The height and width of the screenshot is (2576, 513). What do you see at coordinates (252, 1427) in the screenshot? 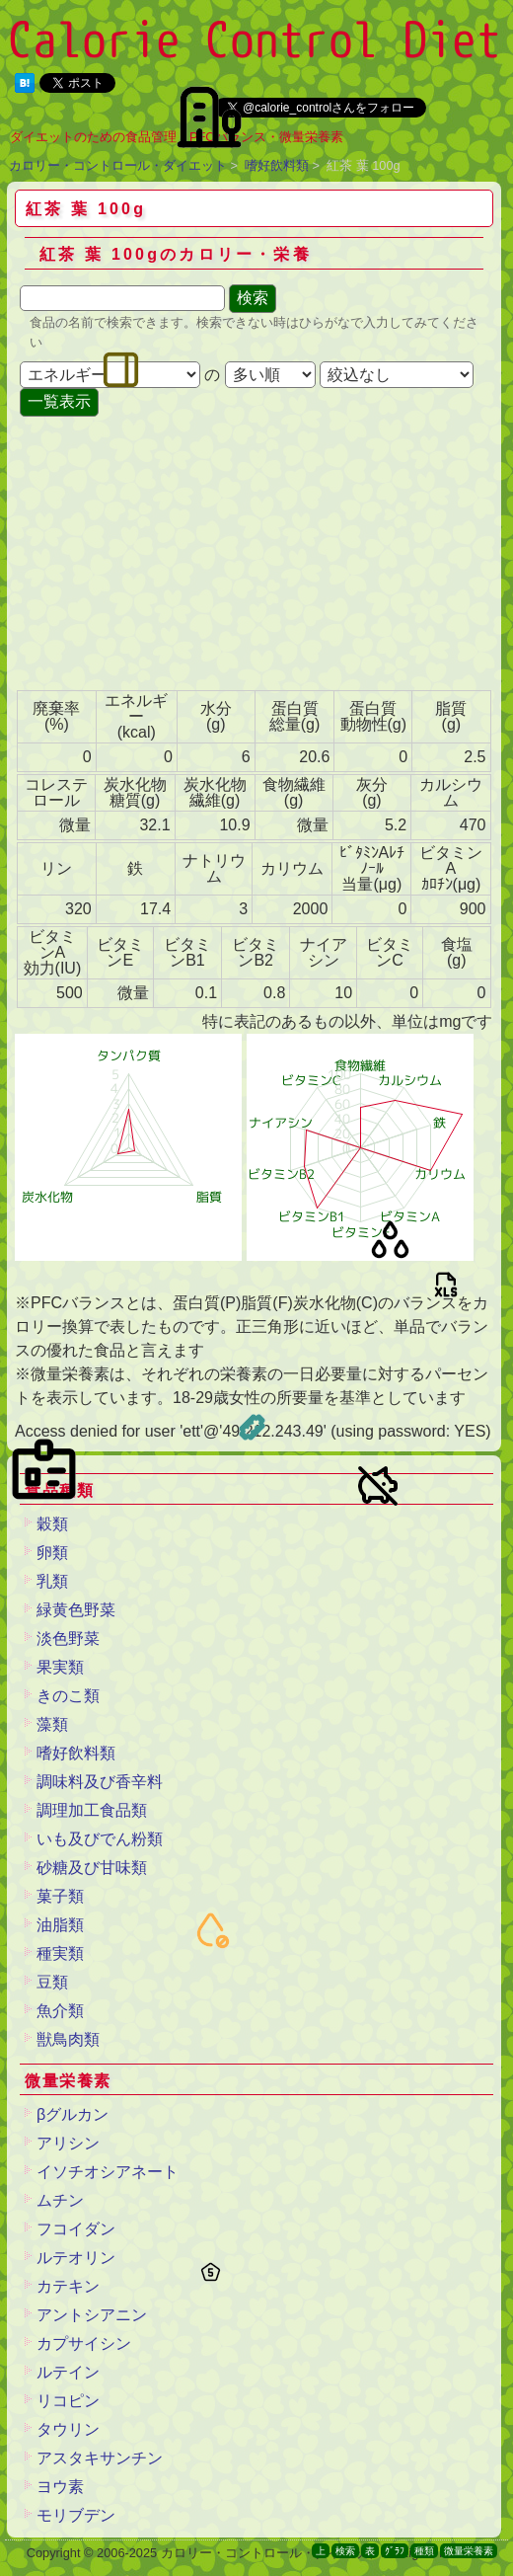
I see `razor blade tool icon` at bounding box center [252, 1427].